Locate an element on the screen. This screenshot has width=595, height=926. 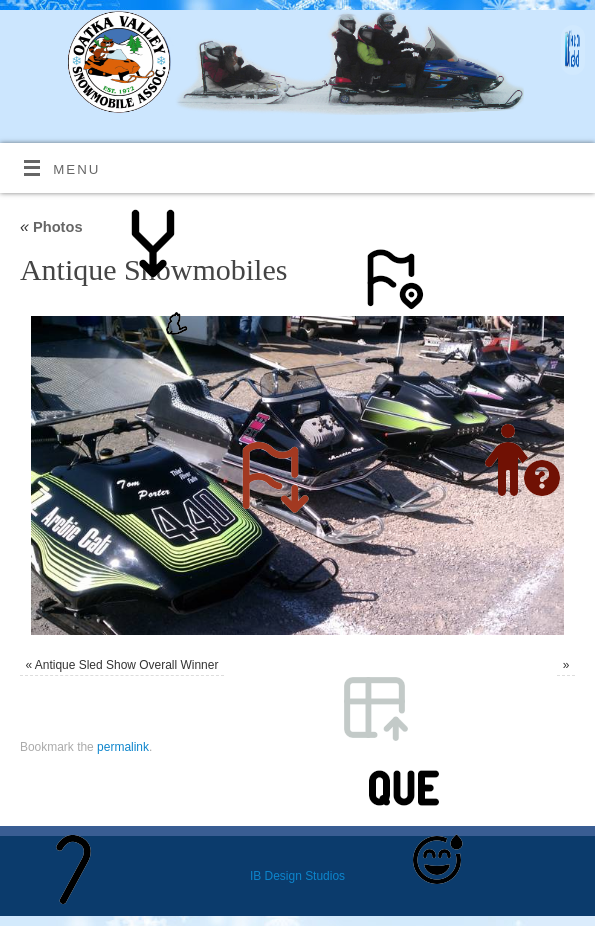
react with a nervous or relieved expression is located at coordinates (437, 860).